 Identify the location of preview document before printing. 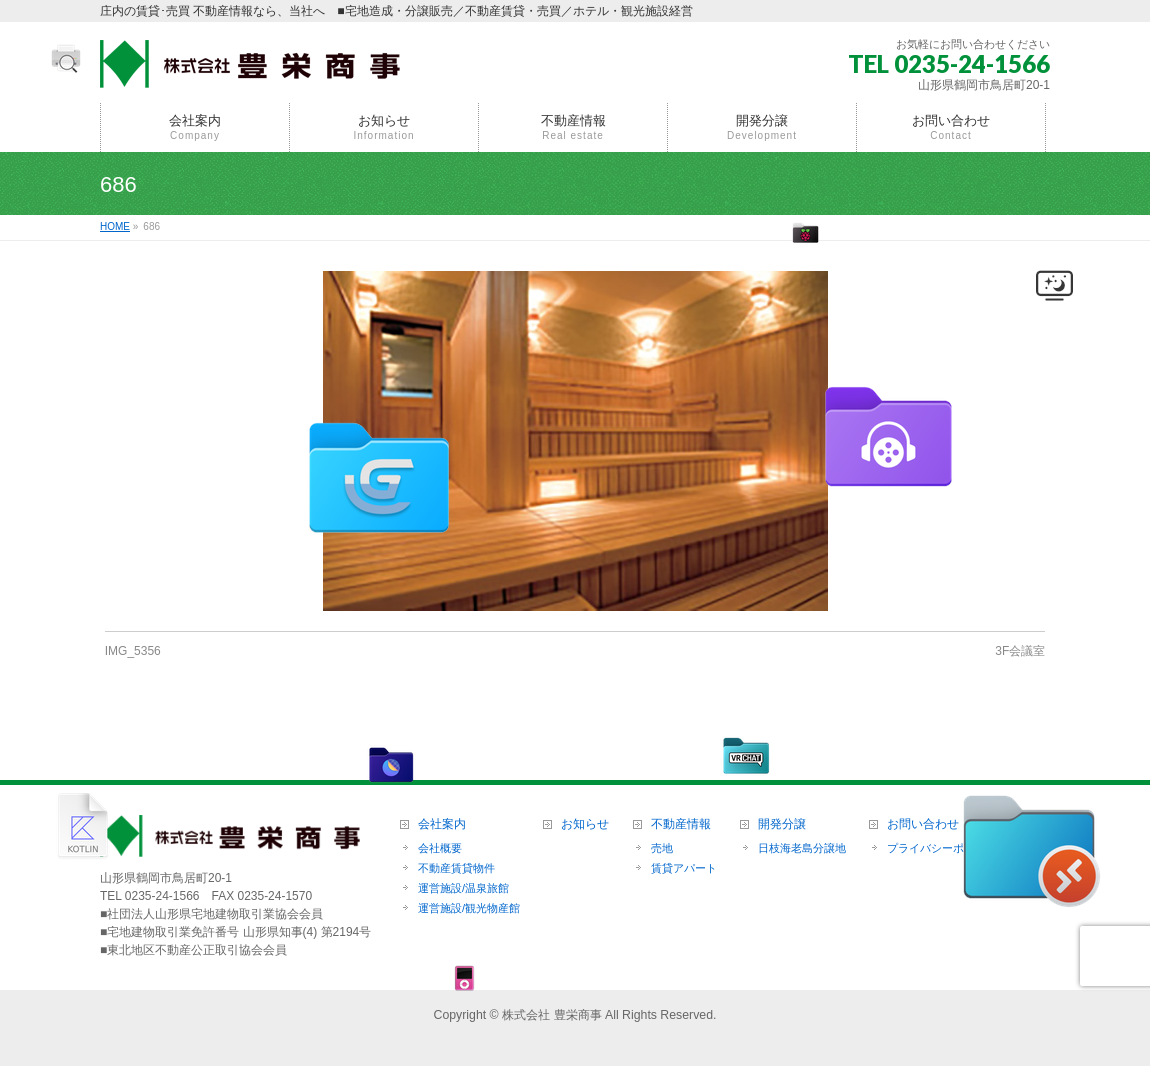
(66, 58).